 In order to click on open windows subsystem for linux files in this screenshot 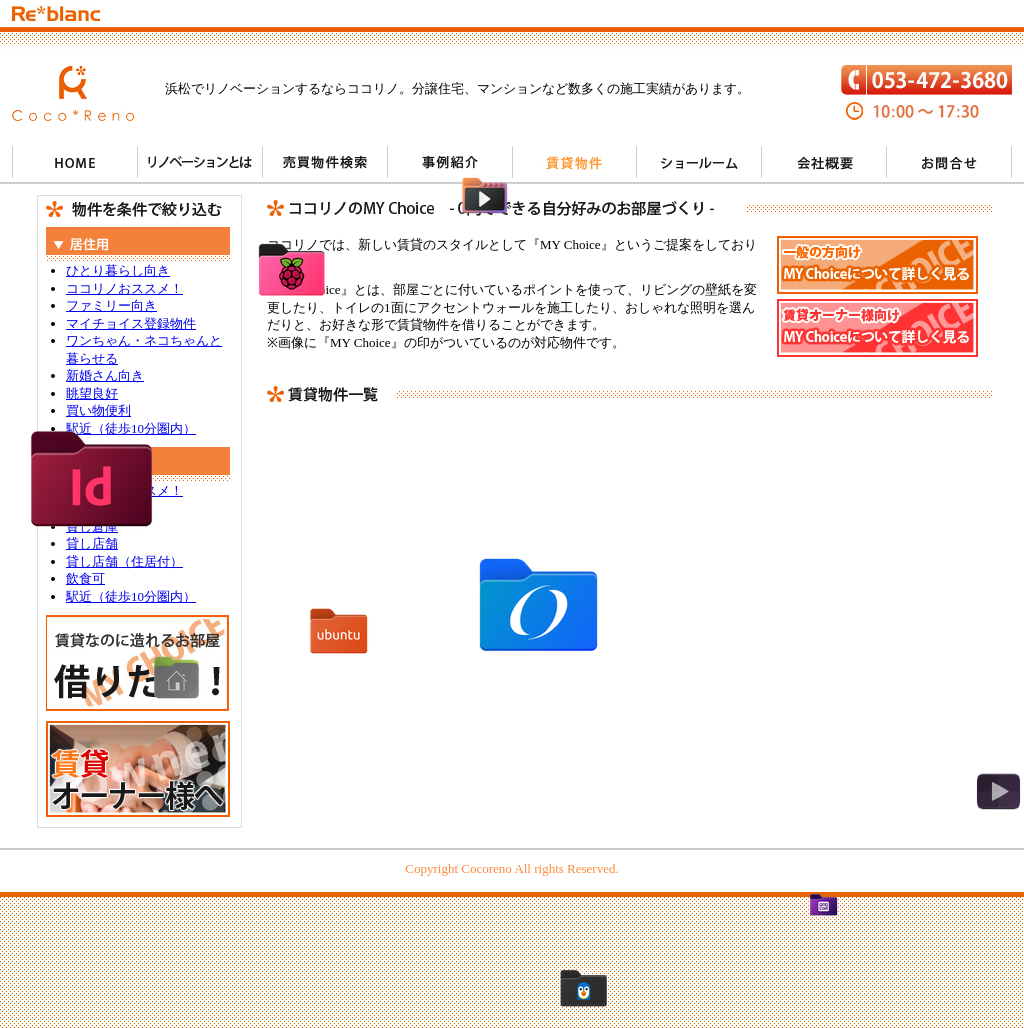, I will do `click(583, 989)`.